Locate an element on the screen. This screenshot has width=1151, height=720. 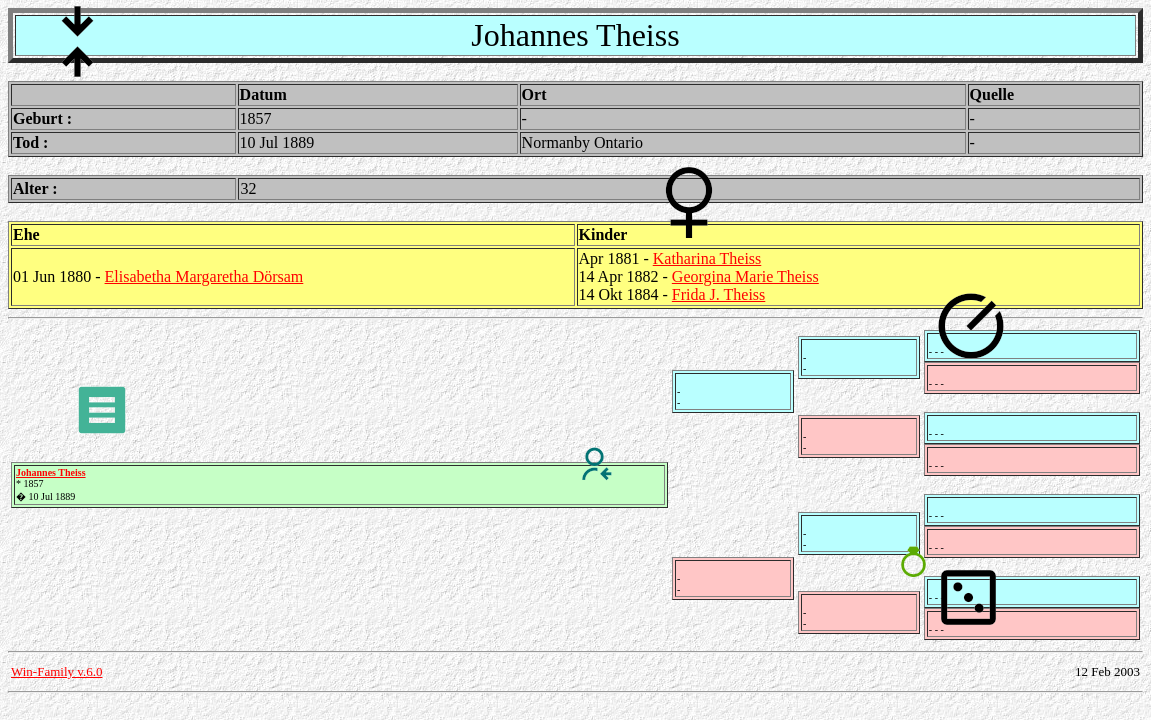
access navigation or compass features is located at coordinates (971, 326).